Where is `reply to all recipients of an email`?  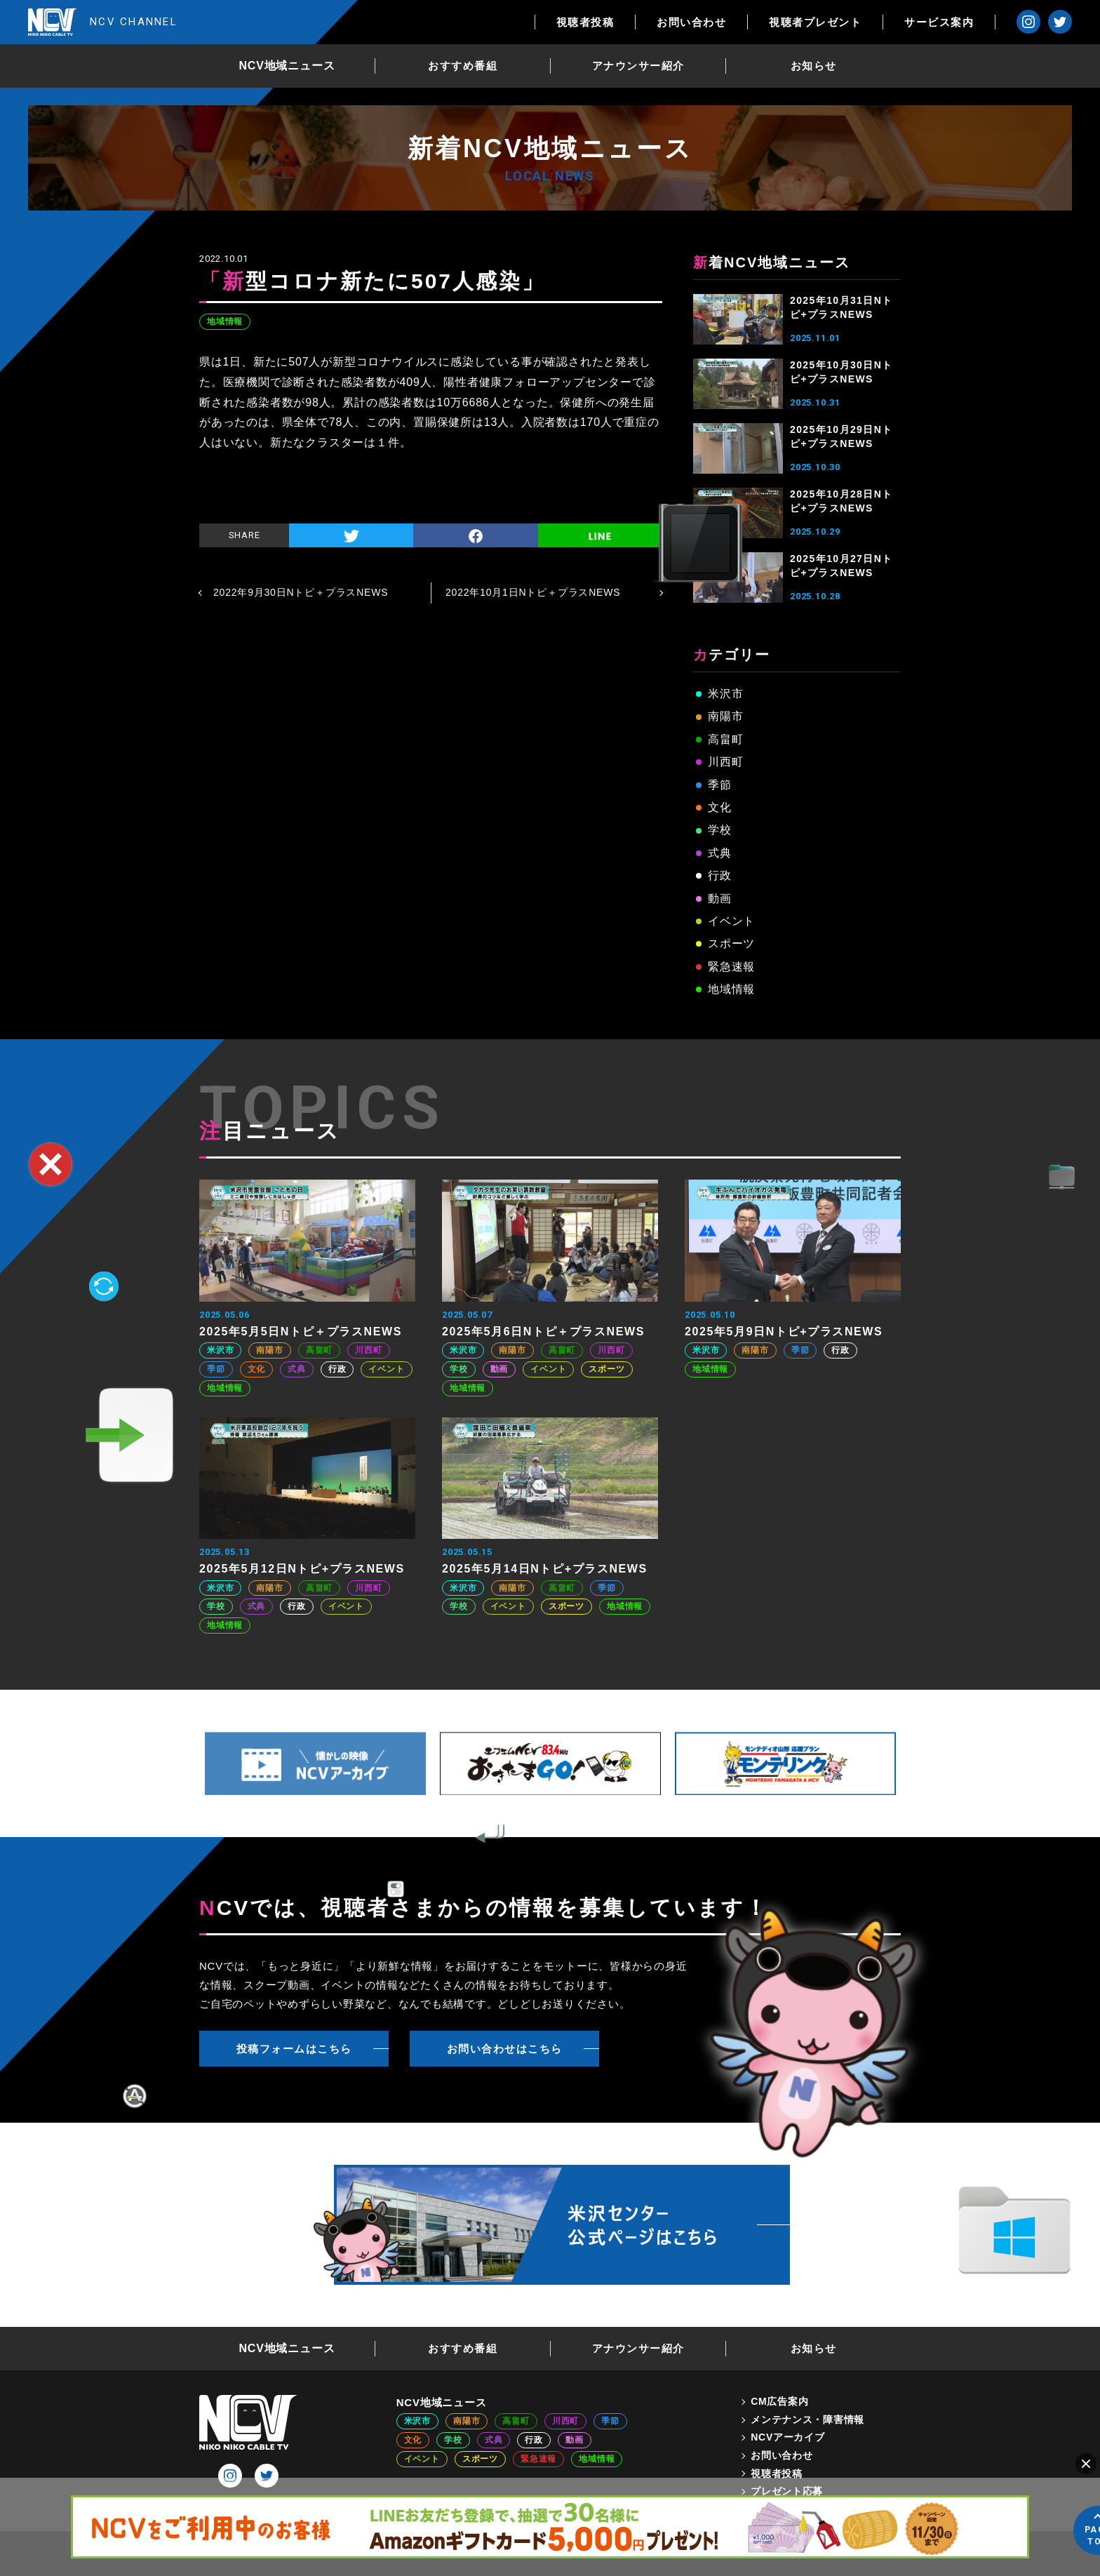 reply to all recipients of an email is located at coordinates (490, 1831).